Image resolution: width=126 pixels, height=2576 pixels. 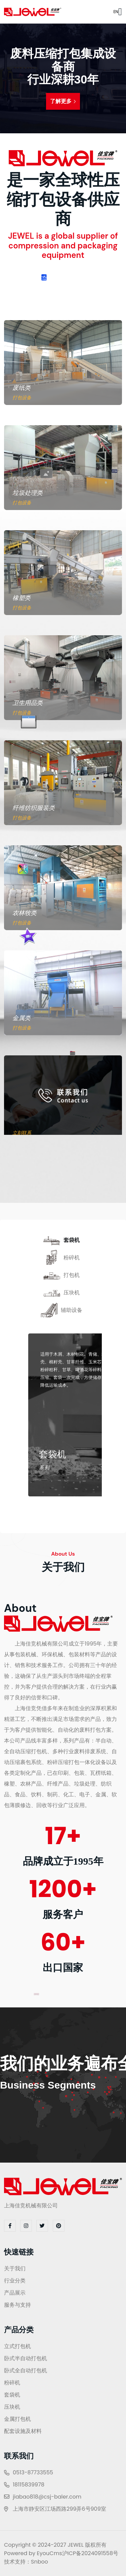 What do you see at coordinates (29, 721) in the screenshot?
I see `compactflash memory card storage device` at bounding box center [29, 721].